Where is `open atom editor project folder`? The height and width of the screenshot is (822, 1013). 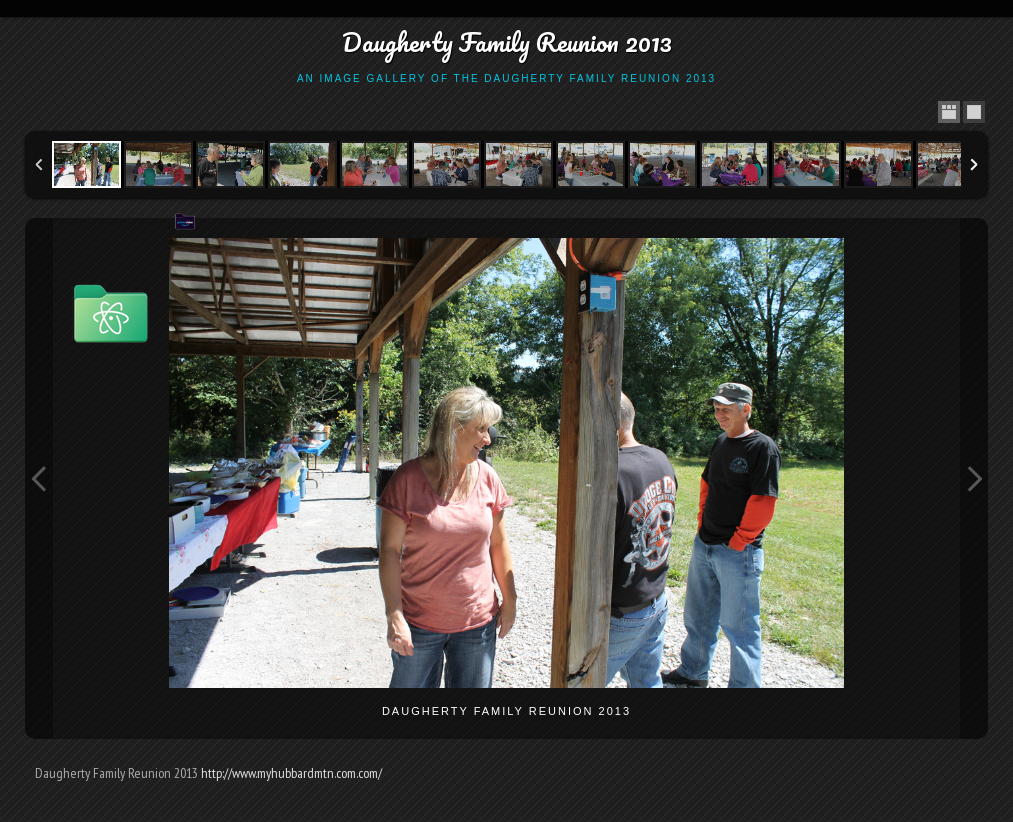
open atom editor project folder is located at coordinates (110, 315).